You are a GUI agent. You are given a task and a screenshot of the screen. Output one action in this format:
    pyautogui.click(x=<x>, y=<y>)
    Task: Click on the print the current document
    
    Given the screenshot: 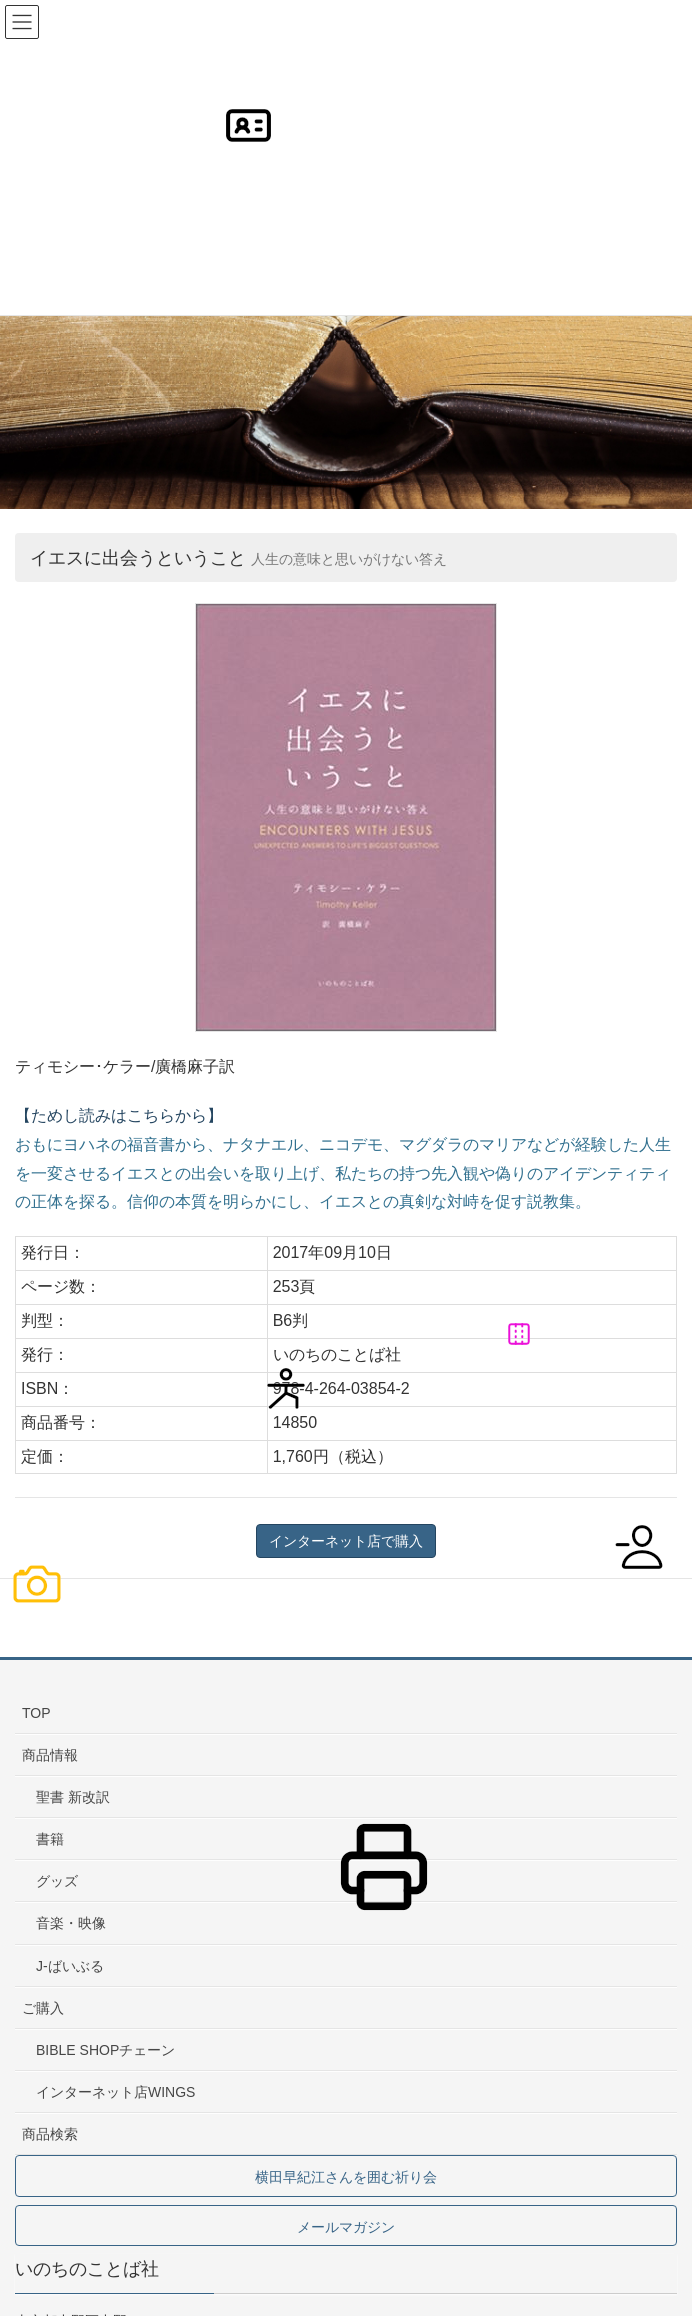 What is the action you would take?
    pyautogui.click(x=384, y=1867)
    